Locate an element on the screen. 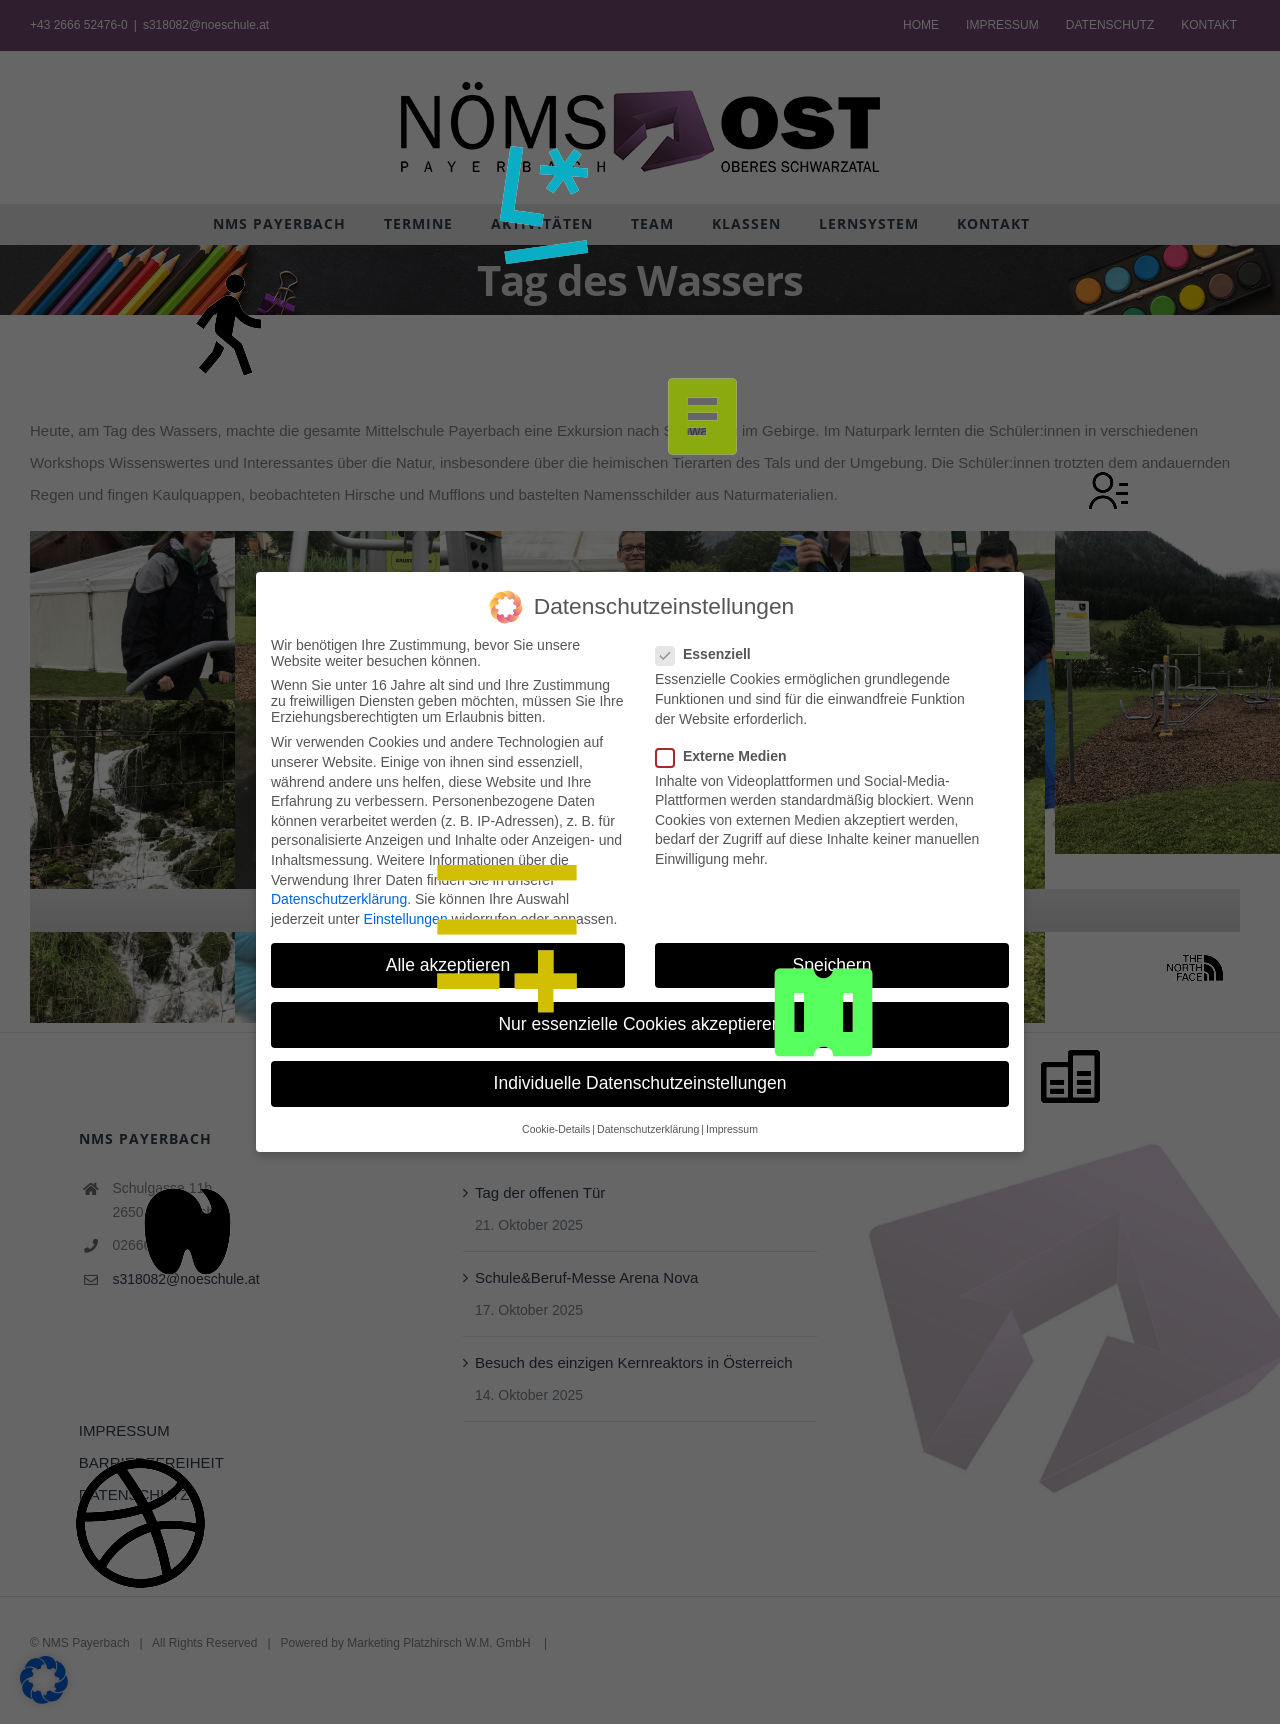  access your contacts list is located at coordinates (1106, 491).